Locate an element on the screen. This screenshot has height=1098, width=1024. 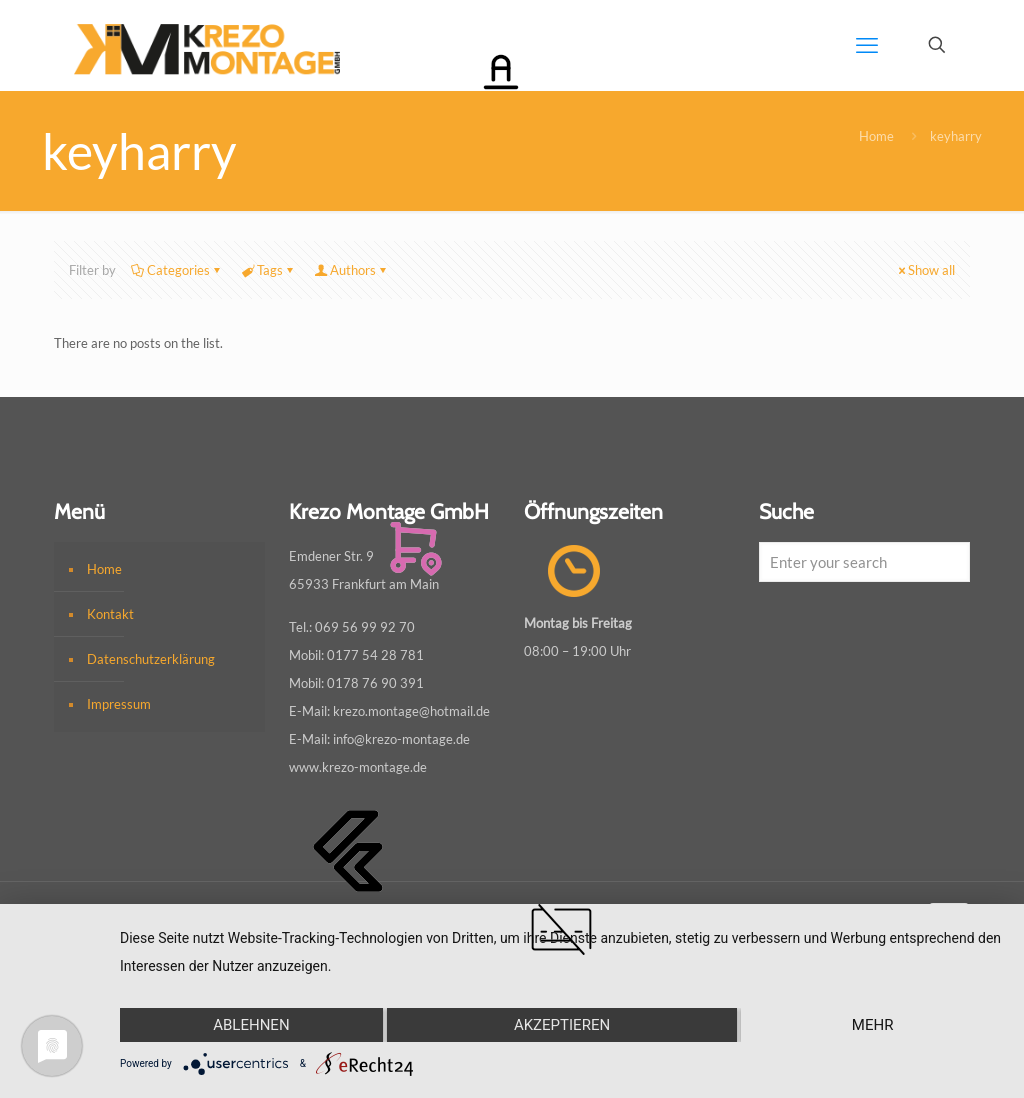
set text baseline alignment is located at coordinates (501, 72).